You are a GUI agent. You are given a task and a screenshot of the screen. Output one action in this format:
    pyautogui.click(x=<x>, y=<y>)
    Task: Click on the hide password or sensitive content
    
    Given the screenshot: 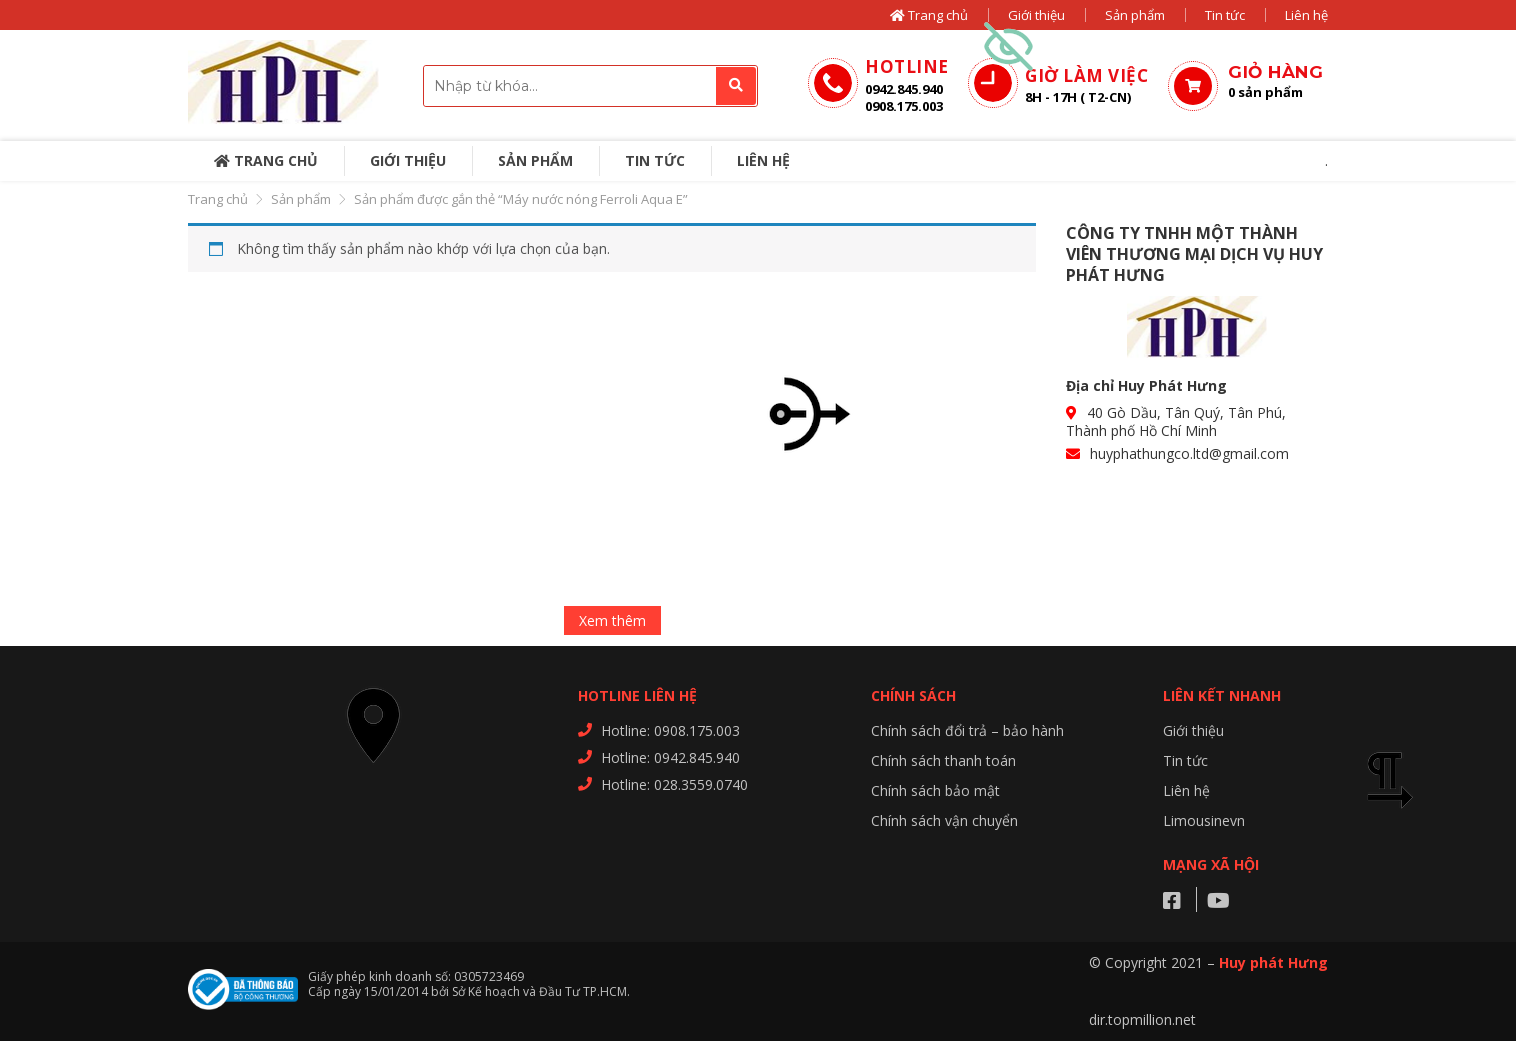 What is the action you would take?
    pyautogui.click(x=1008, y=46)
    